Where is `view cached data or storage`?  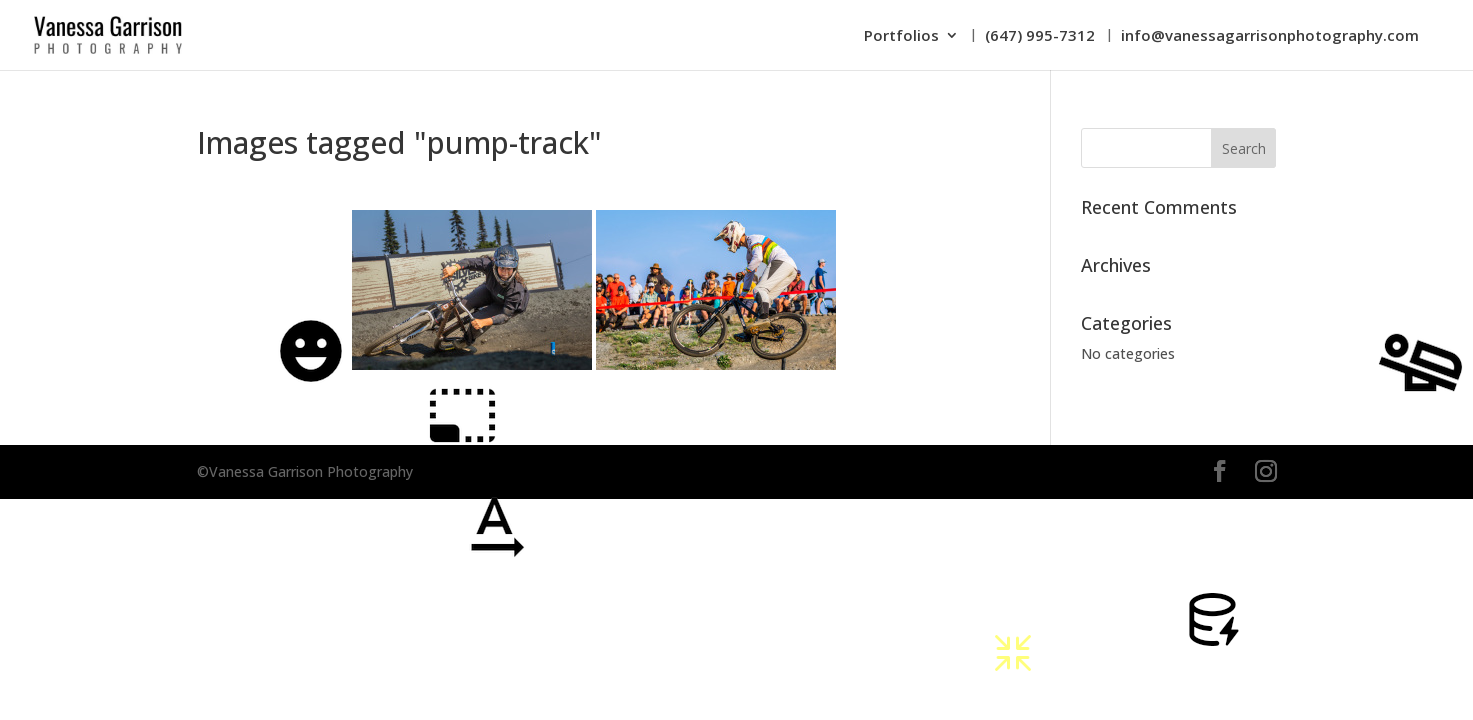
view cached data or storage is located at coordinates (1212, 619).